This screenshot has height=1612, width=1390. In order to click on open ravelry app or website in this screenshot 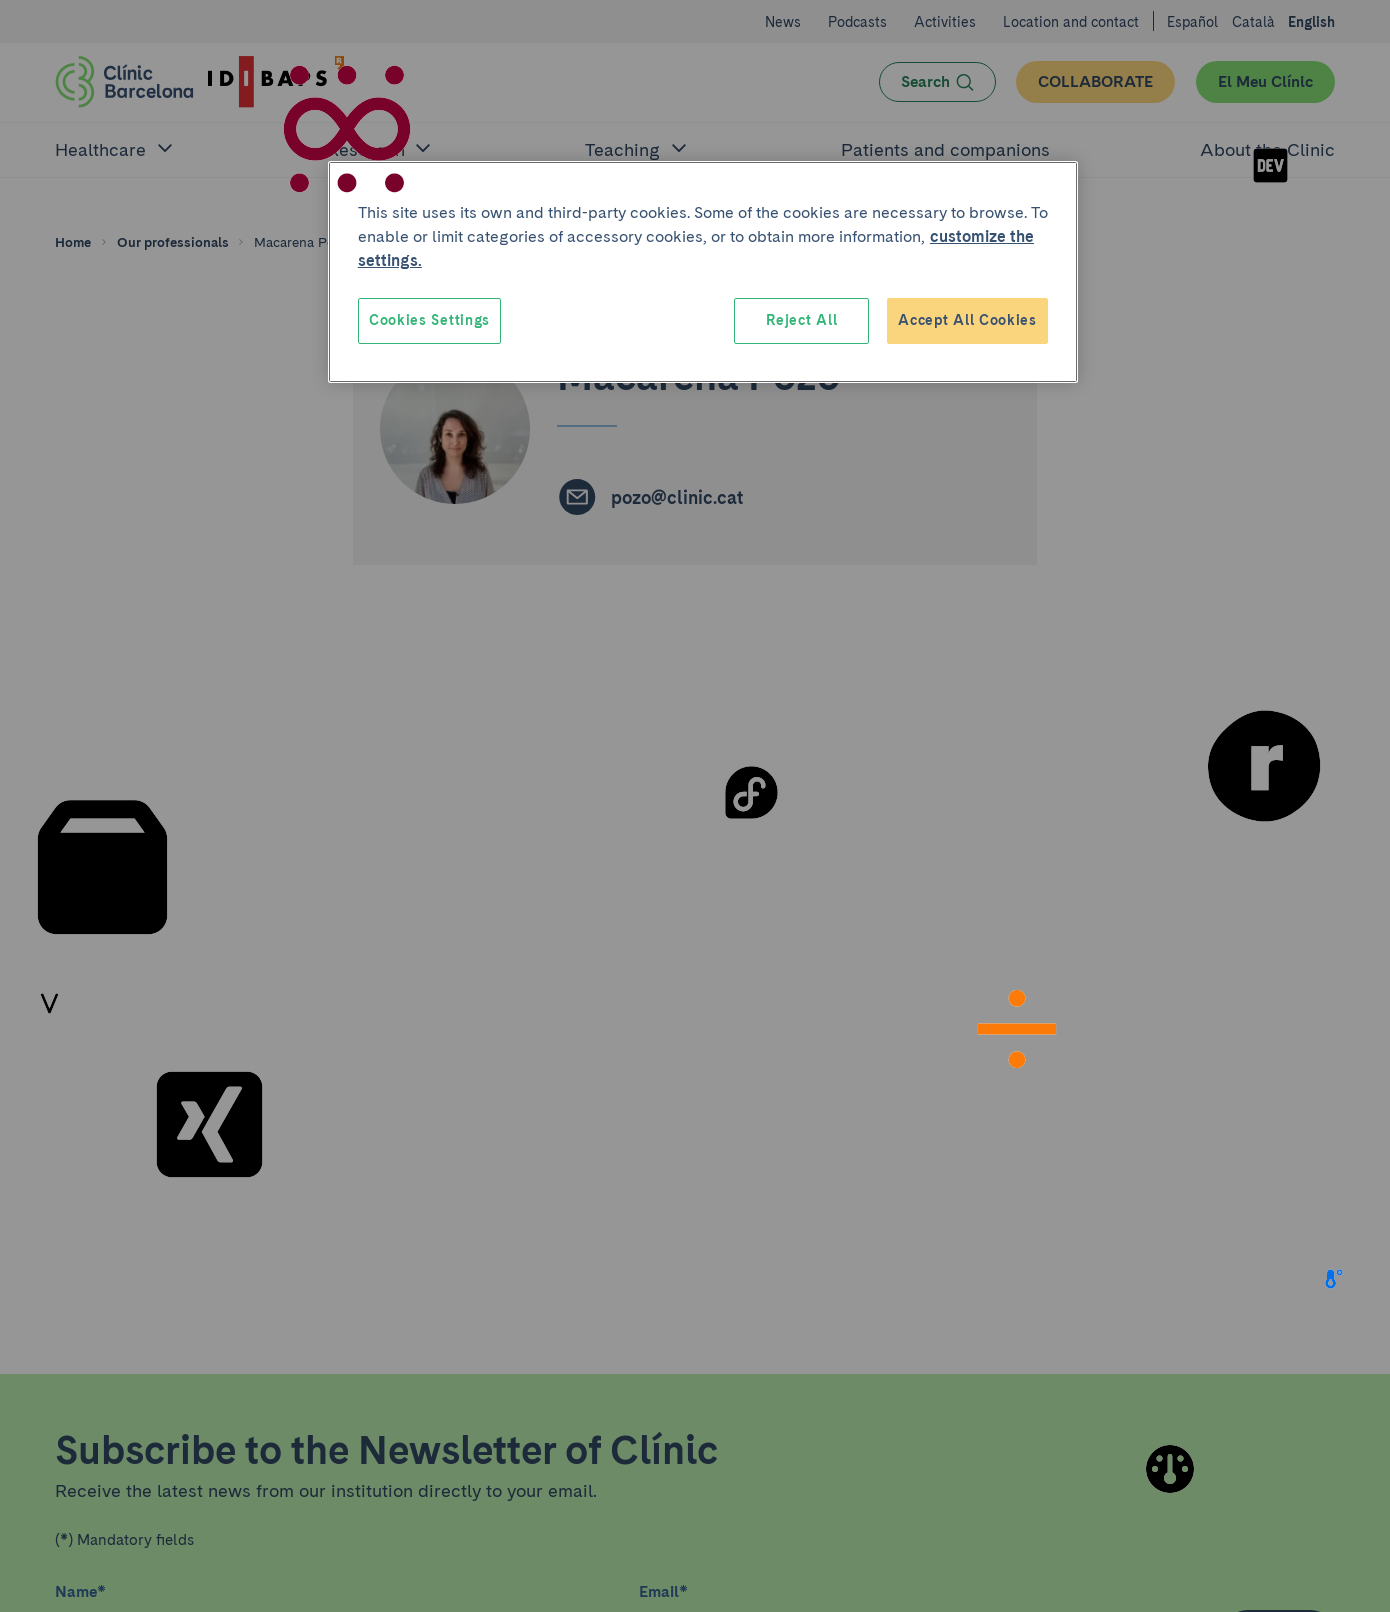, I will do `click(1264, 766)`.